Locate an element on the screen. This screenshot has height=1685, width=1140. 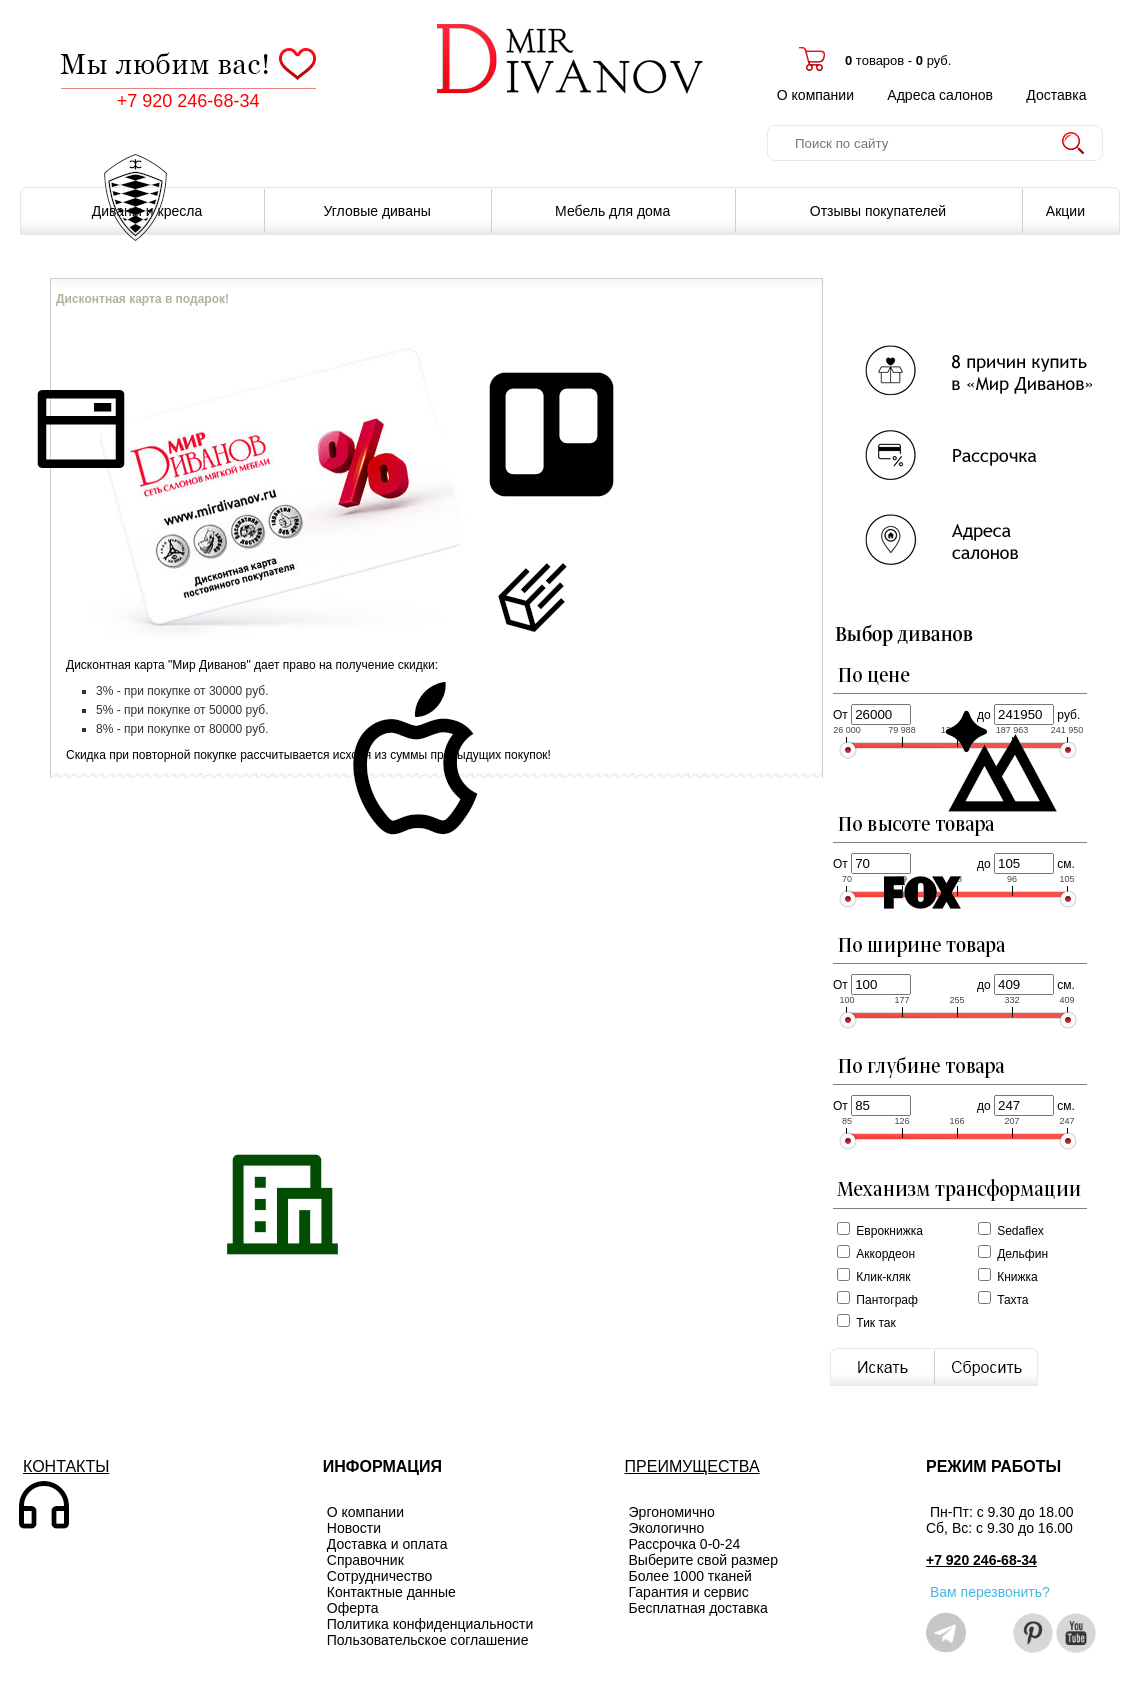
visit the Koenigsegg website or app is located at coordinates (135, 197).